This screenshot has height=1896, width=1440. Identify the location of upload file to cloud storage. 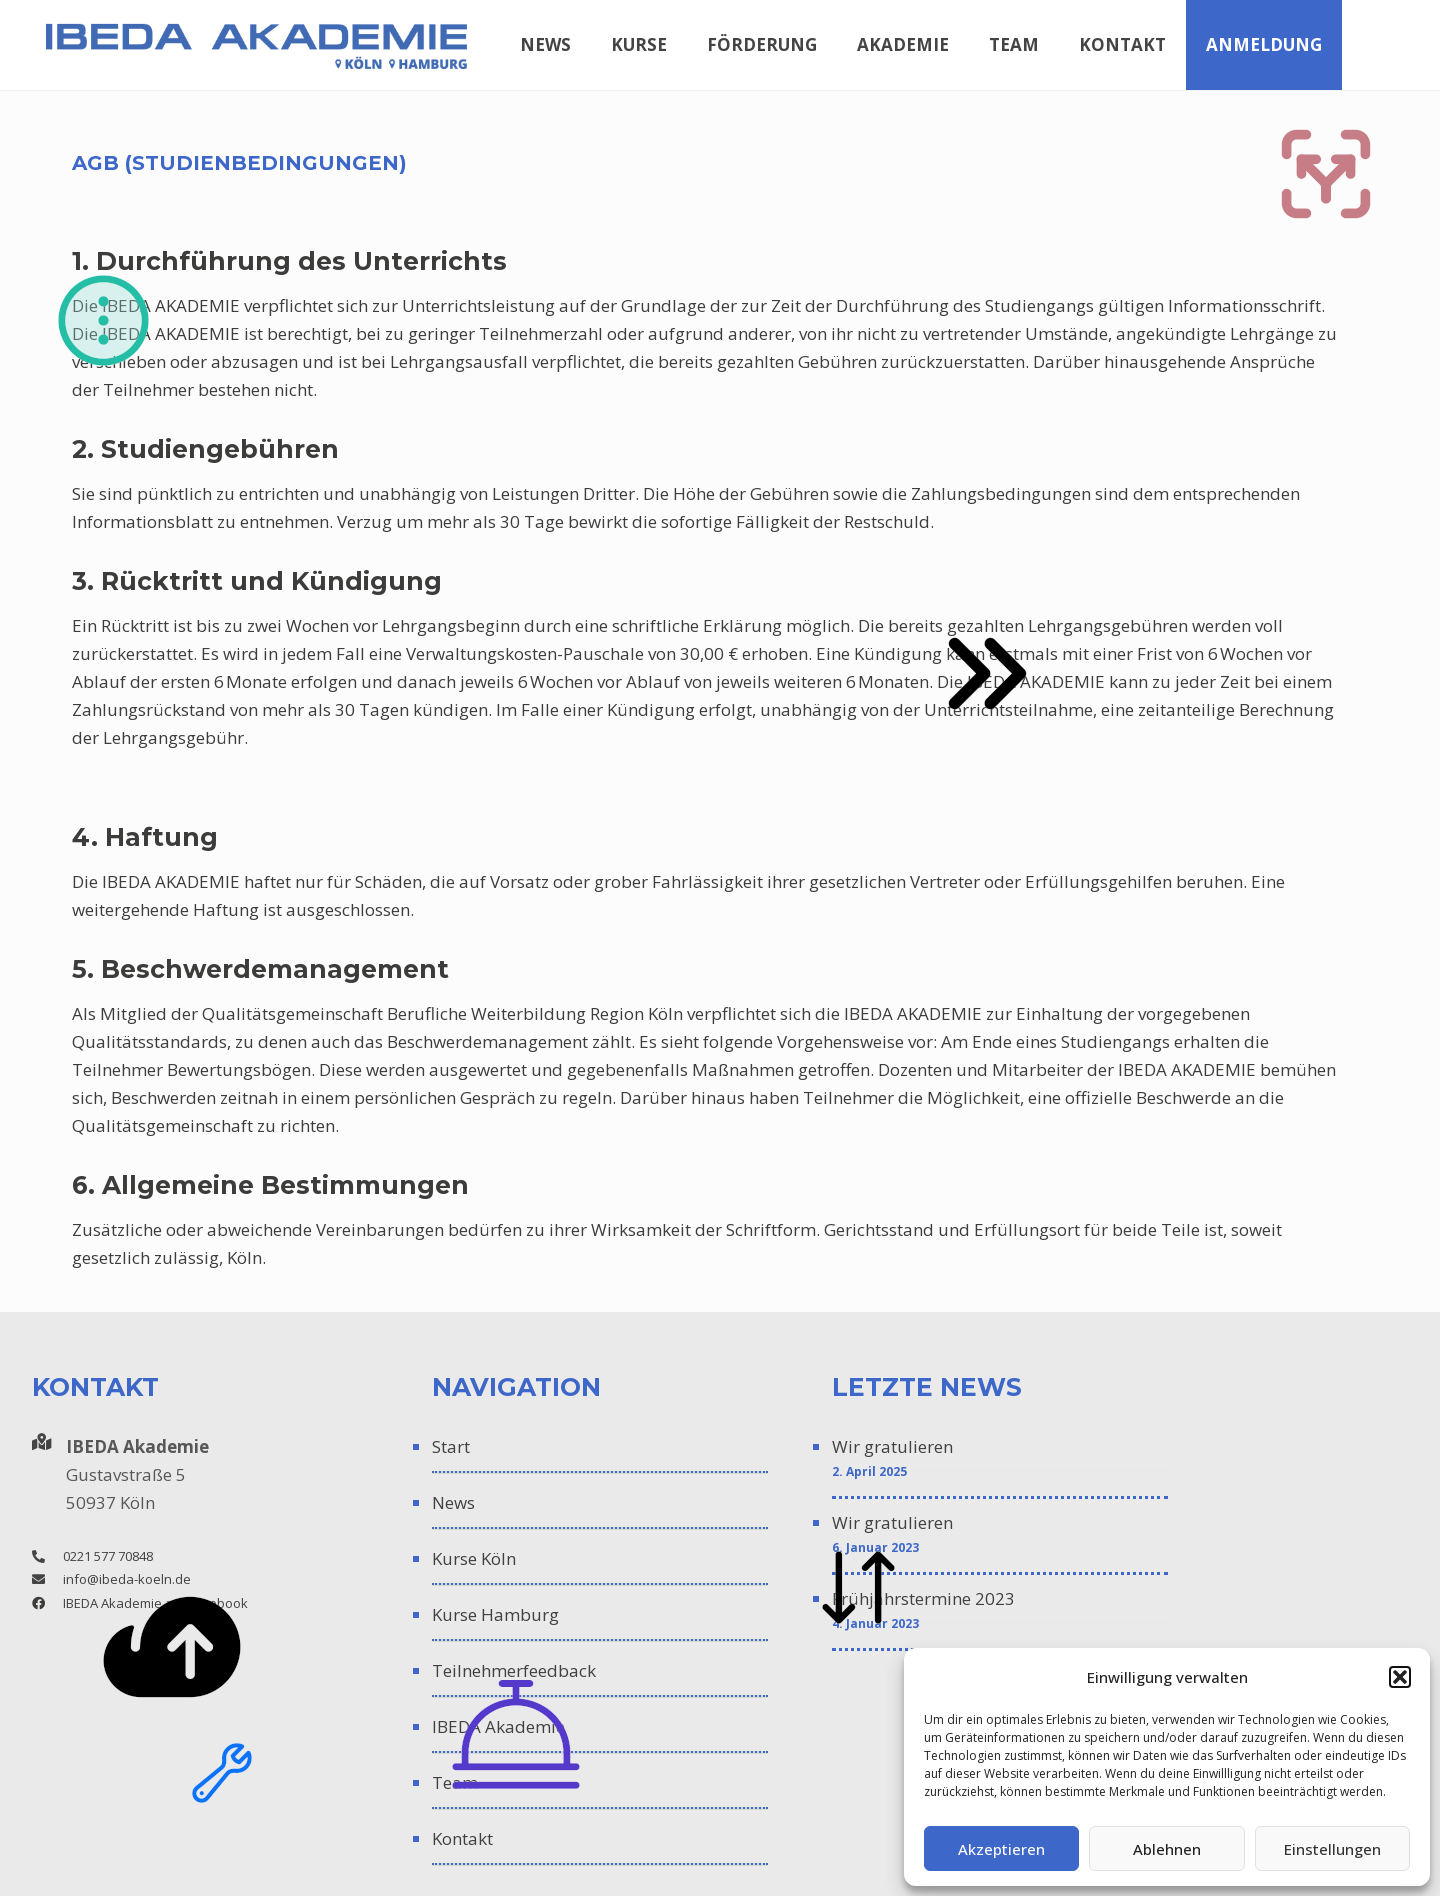
(172, 1647).